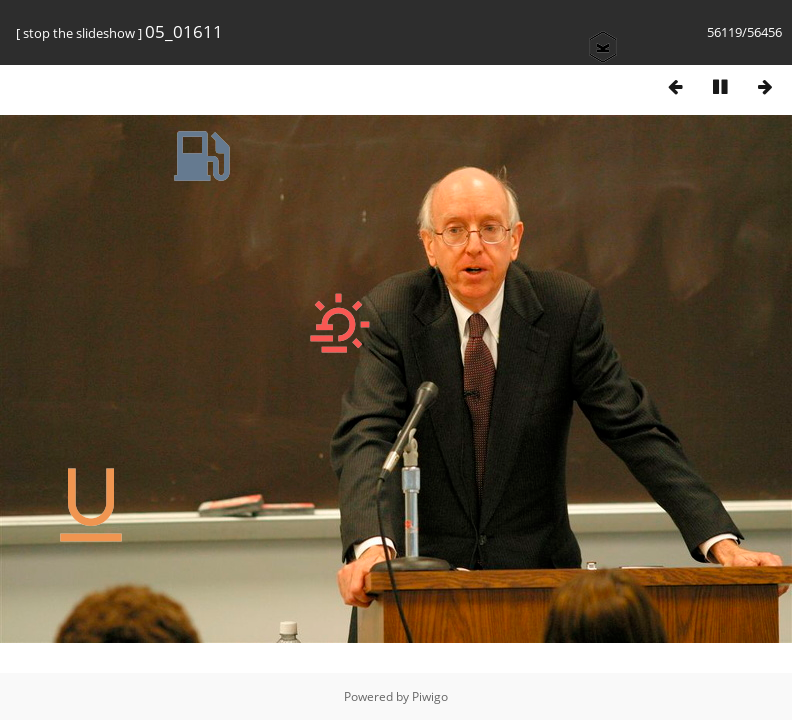 The image size is (792, 720). I want to click on apply underline formatting to selected text, so click(91, 503).